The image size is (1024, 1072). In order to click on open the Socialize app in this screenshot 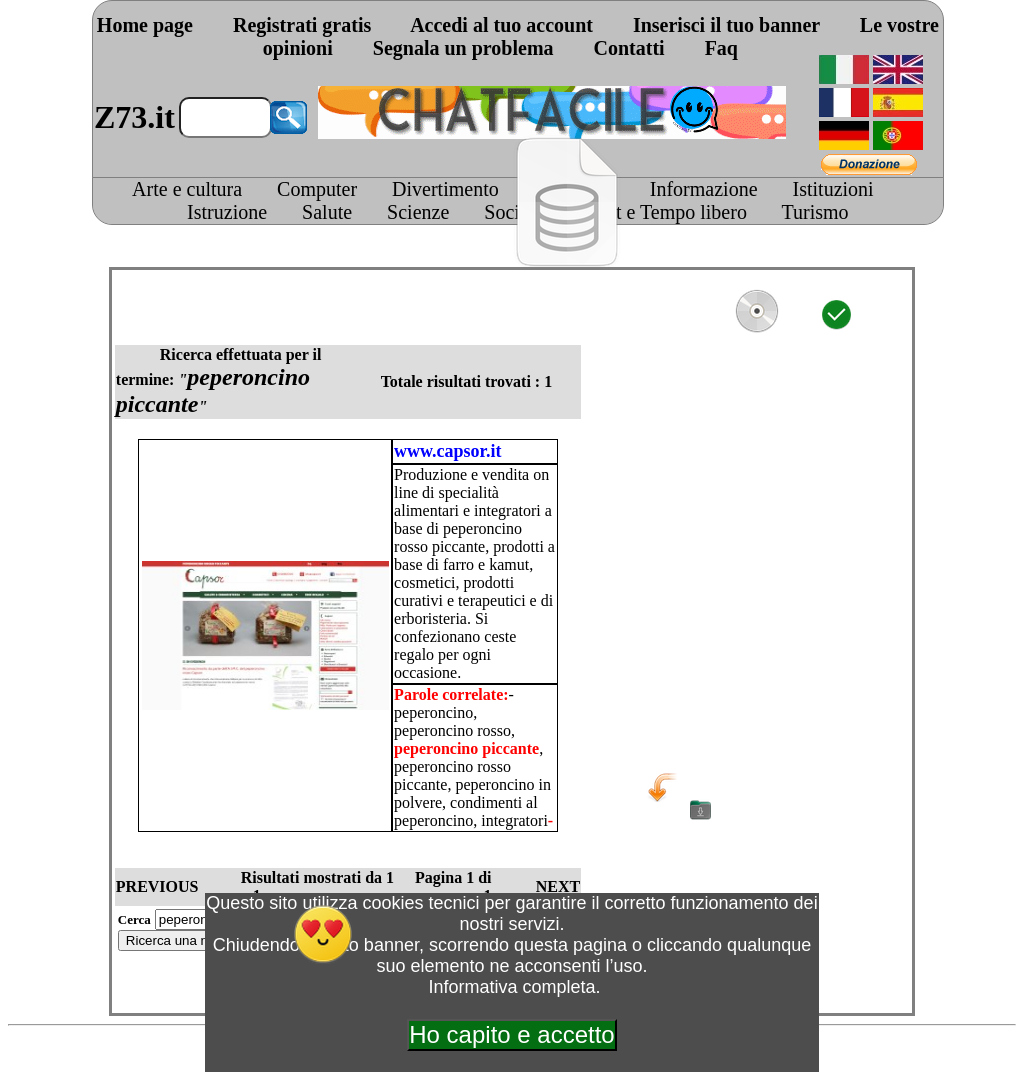, I will do `click(323, 934)`.